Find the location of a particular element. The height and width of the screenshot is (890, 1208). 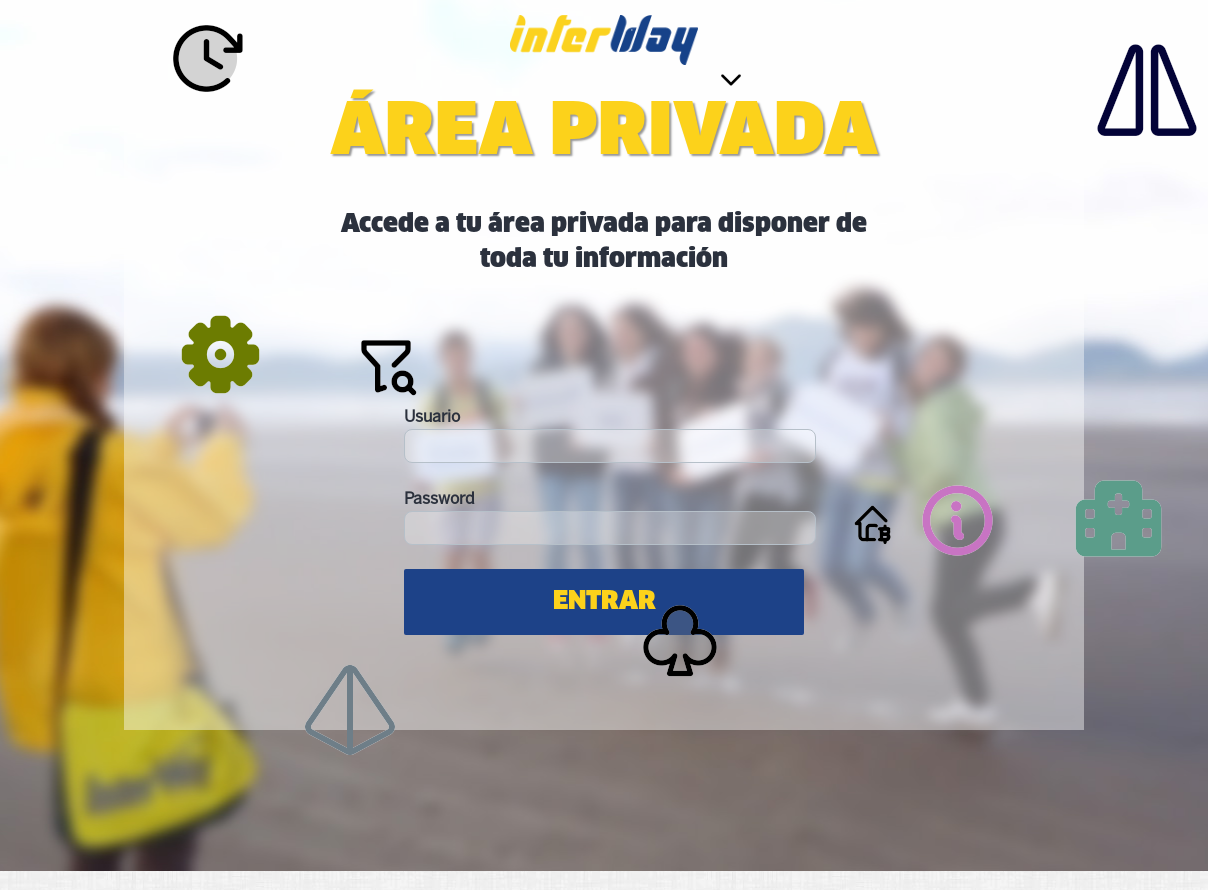

flip image horizontally is located at coordinates (1147, 94).